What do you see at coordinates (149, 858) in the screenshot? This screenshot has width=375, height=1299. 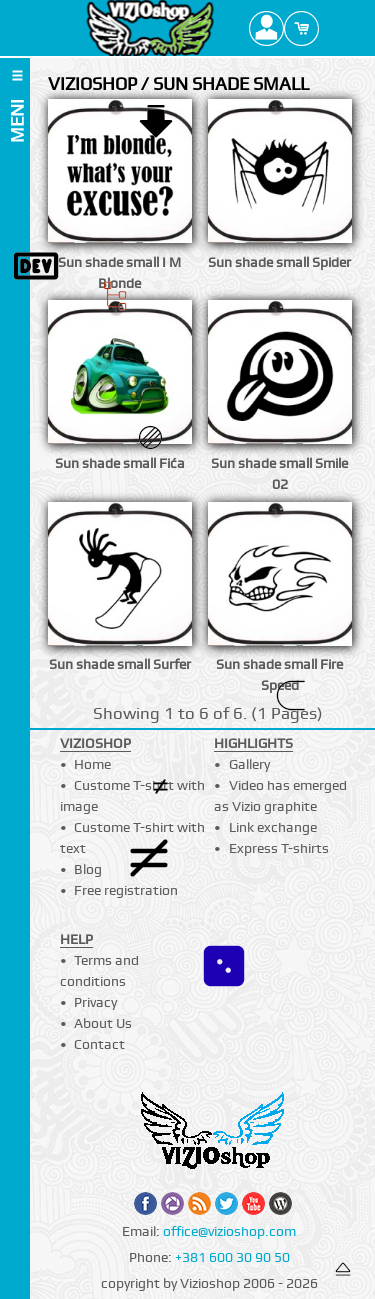 I see `indicates values are not equal` at bounding box center [149, 858].